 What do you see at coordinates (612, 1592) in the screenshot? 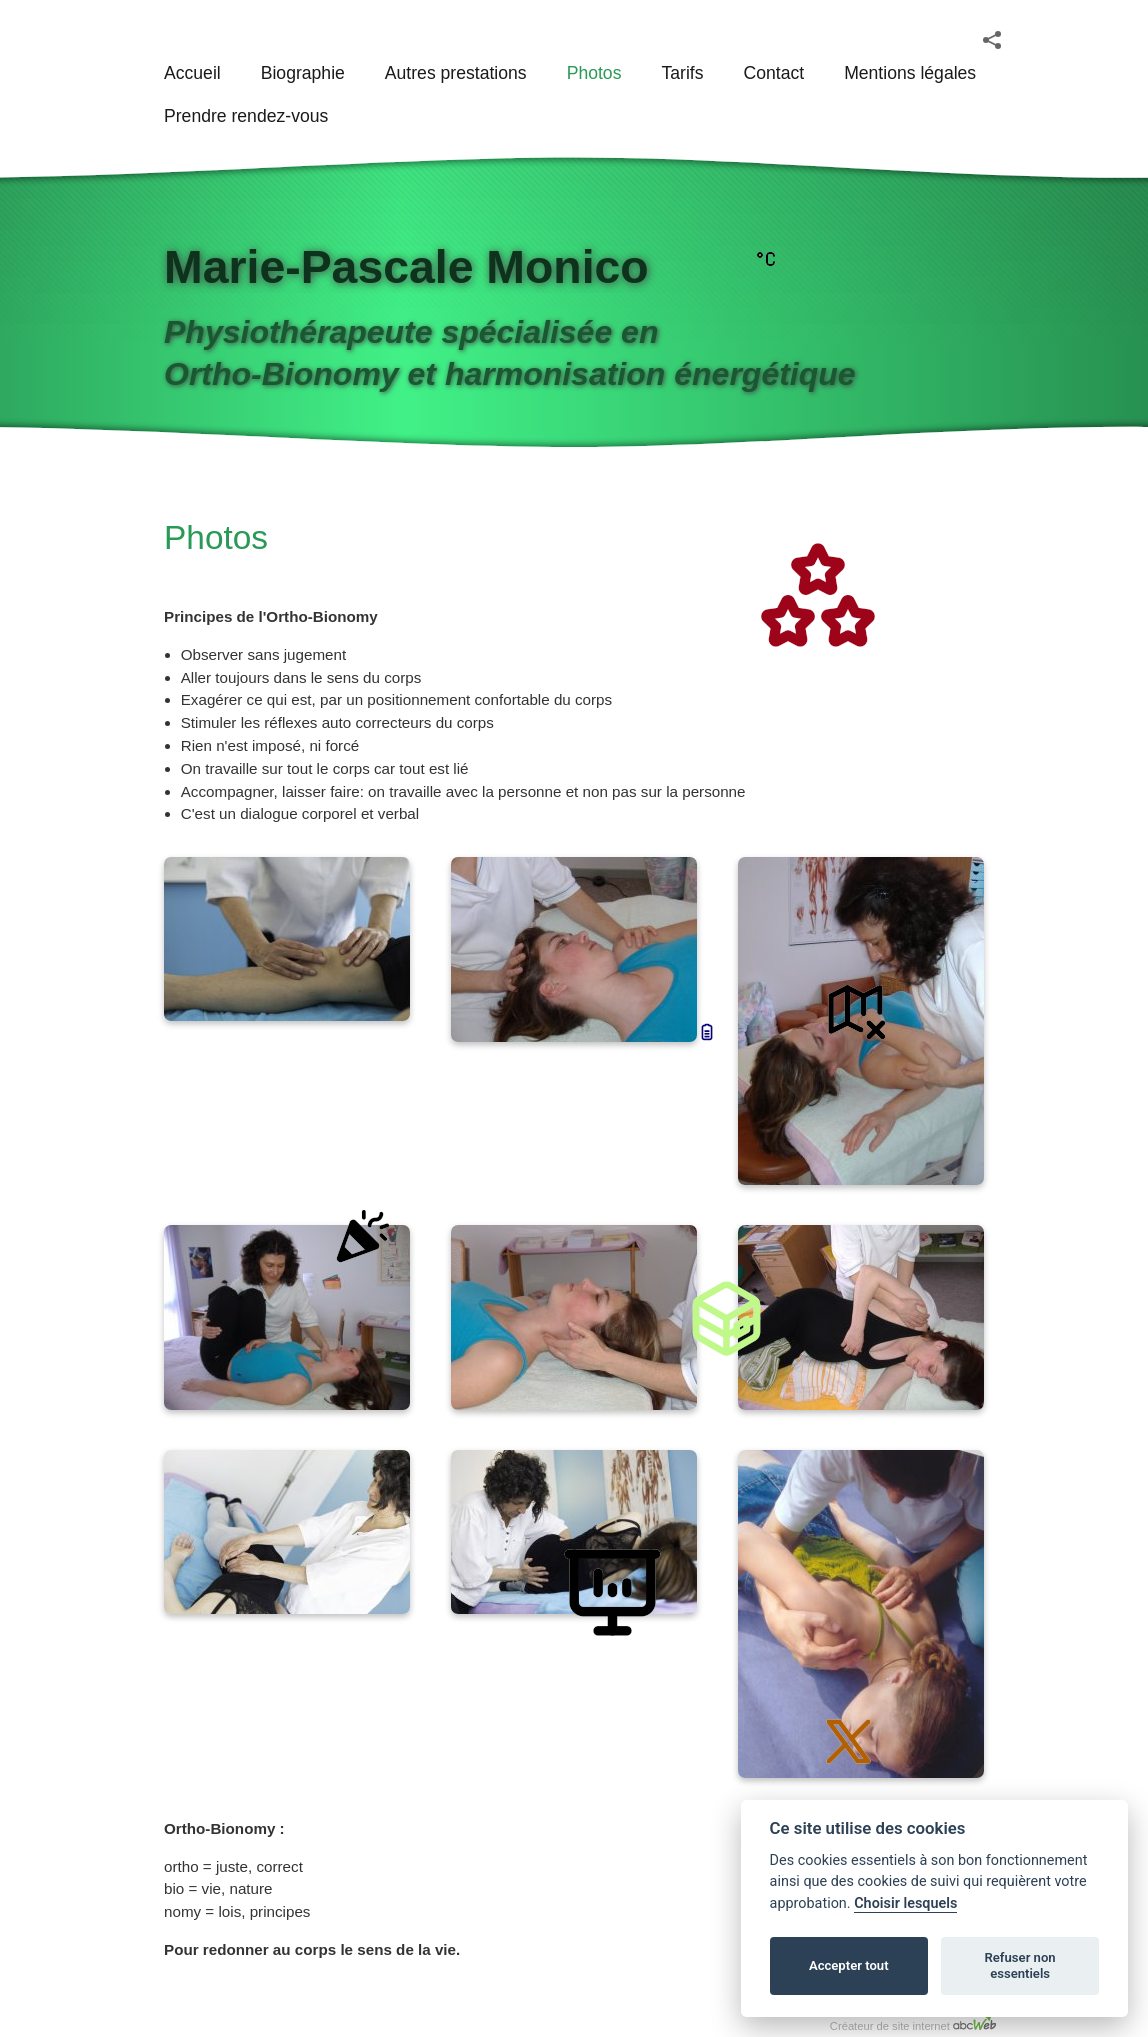
I see `view presentation analytics` at bounding box center [612, 1592].